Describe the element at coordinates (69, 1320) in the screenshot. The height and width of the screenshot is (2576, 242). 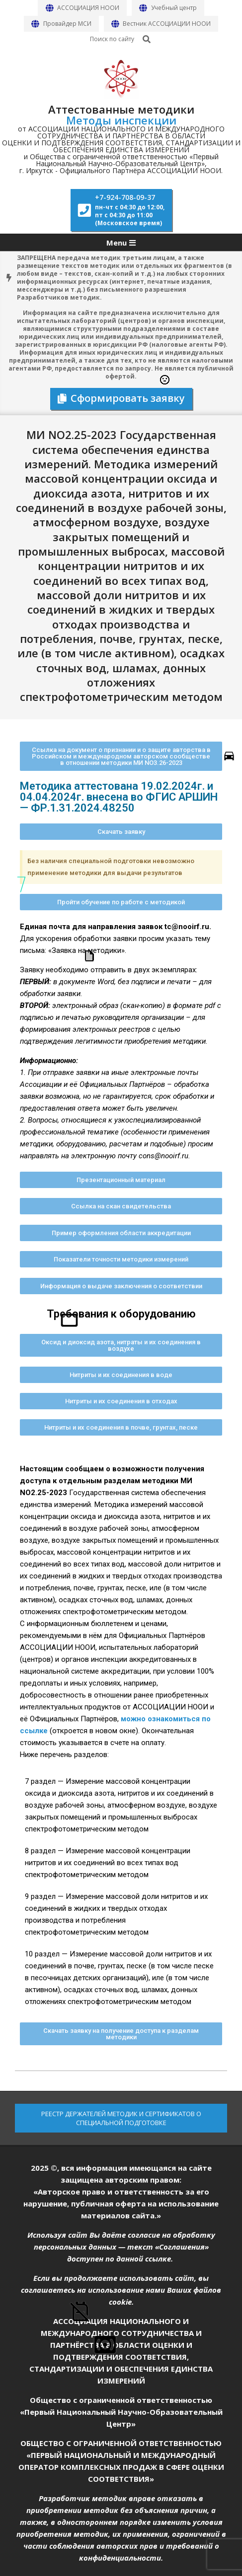
I see `crop image to 5:4 aspect ratio` at that location.